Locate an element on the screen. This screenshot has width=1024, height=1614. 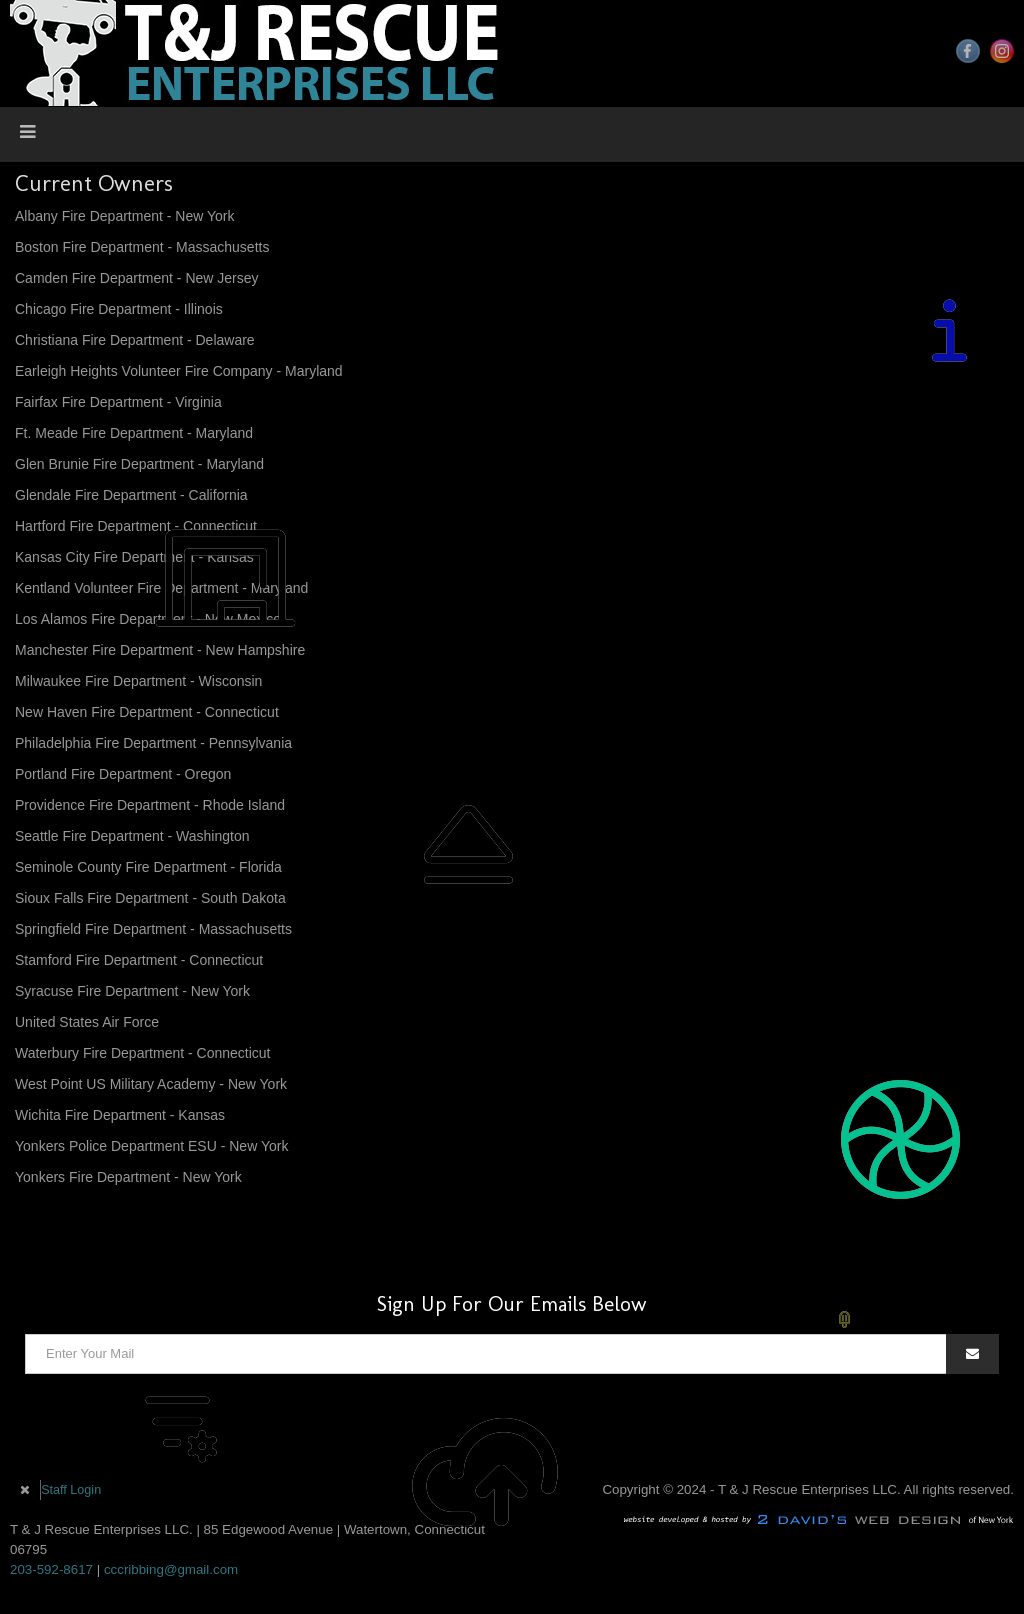
open whiteboard or presentation mode is located at coordinates (225, 580).